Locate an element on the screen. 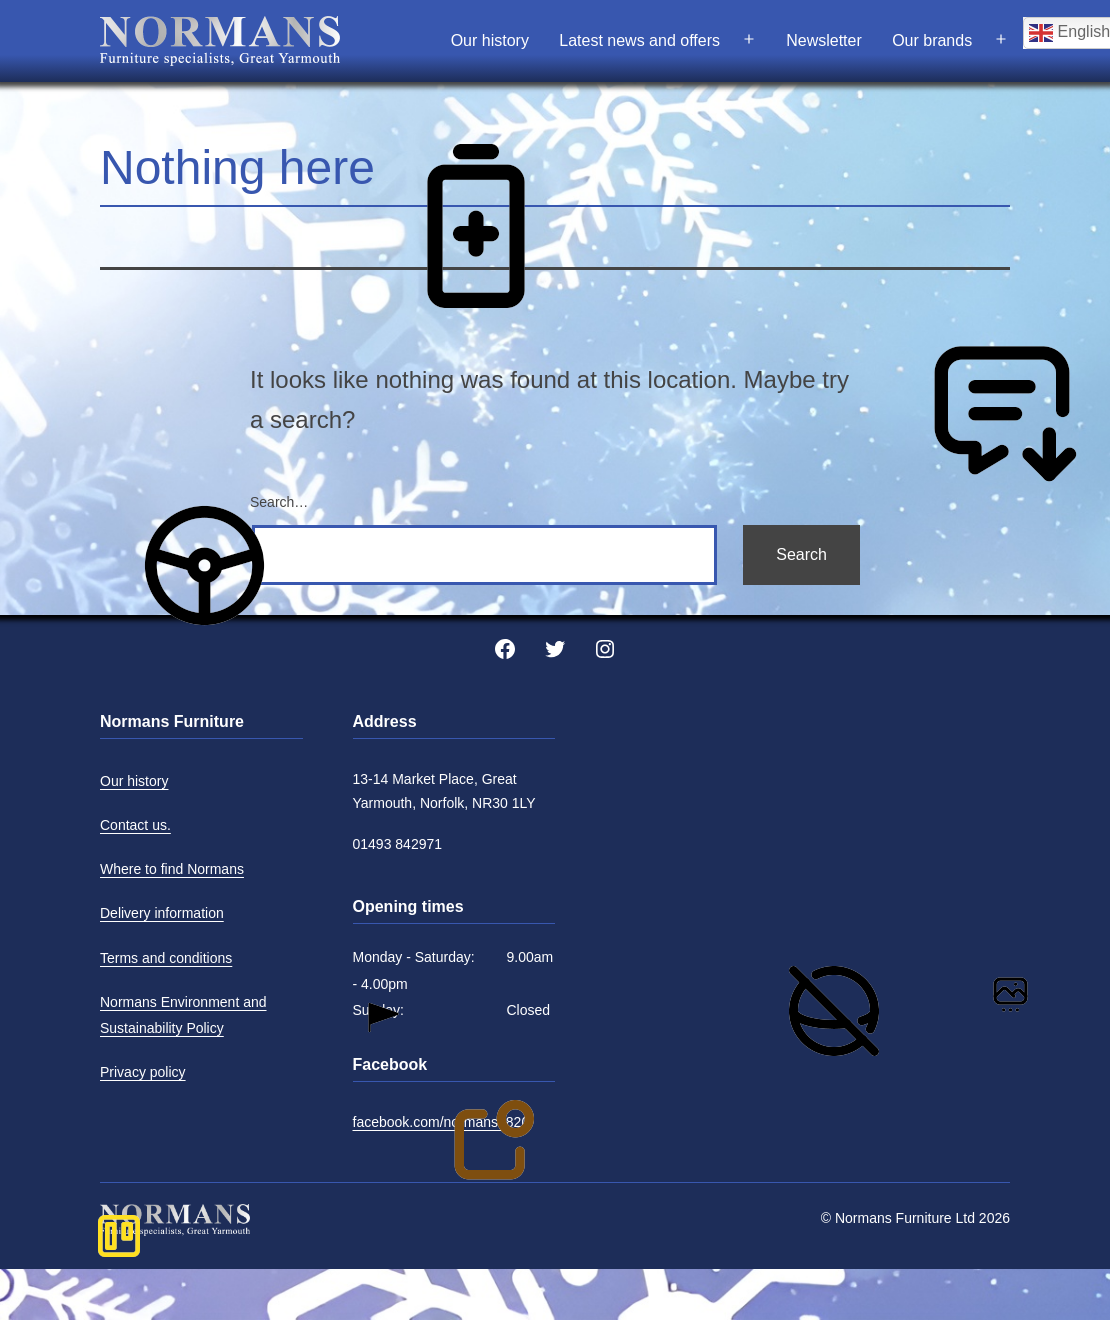  start a photo slideshow is located at coordinates (1010, 994).